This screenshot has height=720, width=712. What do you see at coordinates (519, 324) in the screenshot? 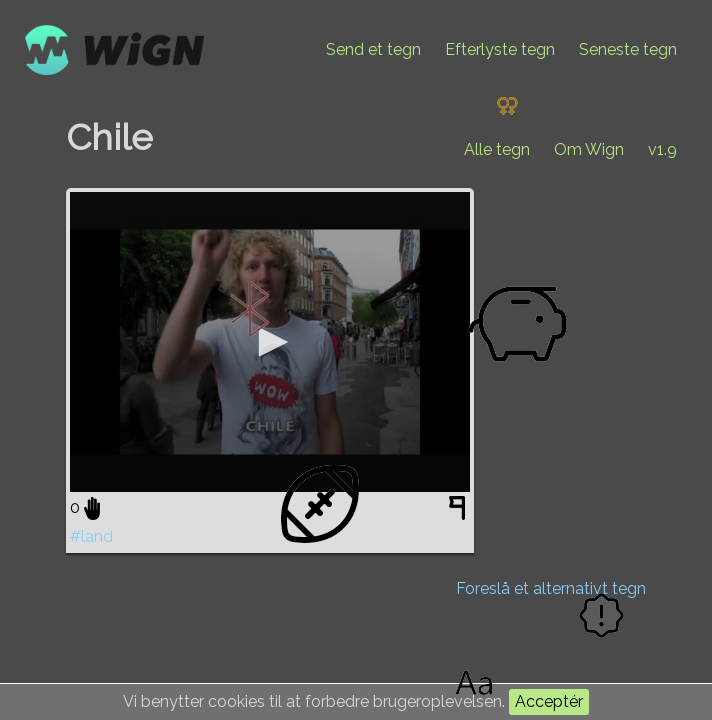
I see `access savings or budget features` at bounding box center [519, 324].